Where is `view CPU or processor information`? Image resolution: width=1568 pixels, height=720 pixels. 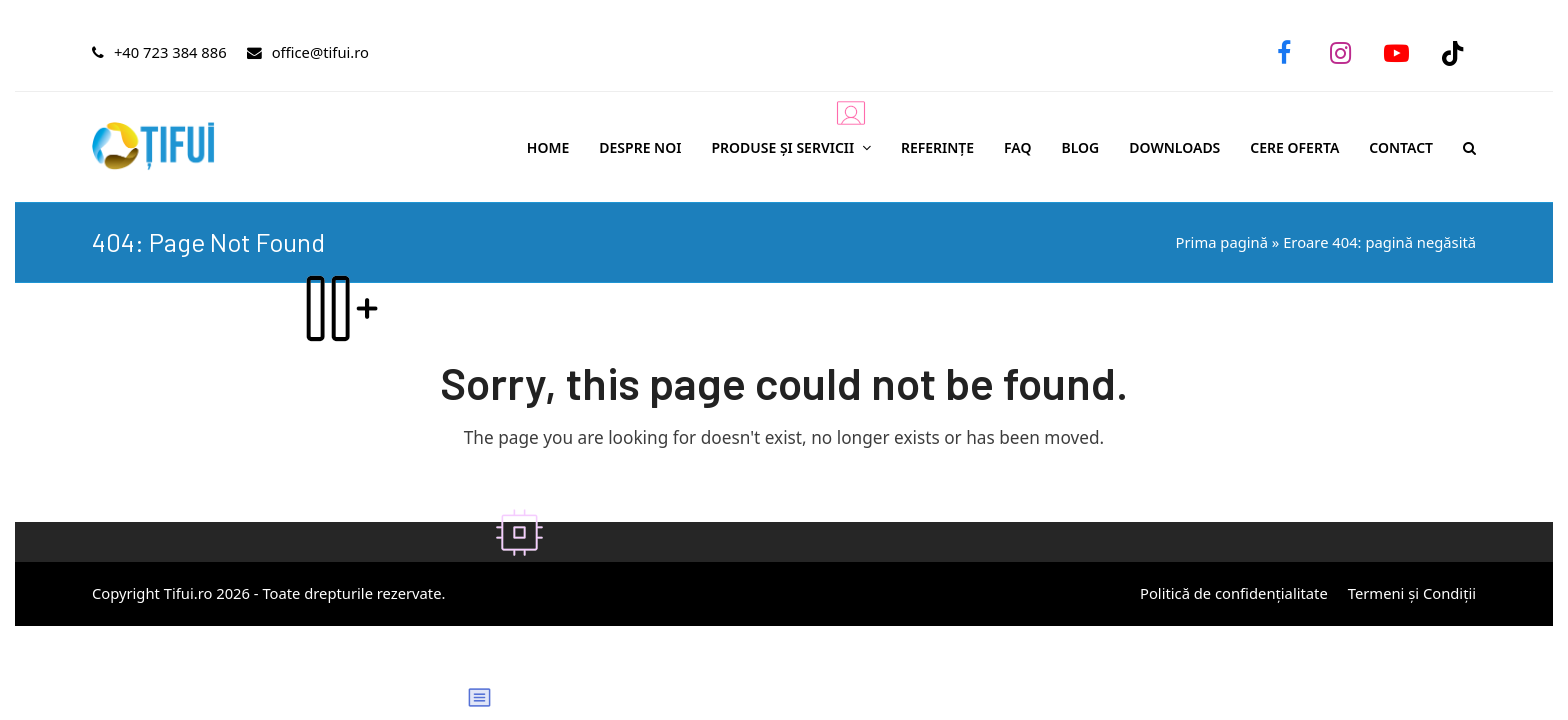
view CPU or processor information is located at coordinates (519, 532).